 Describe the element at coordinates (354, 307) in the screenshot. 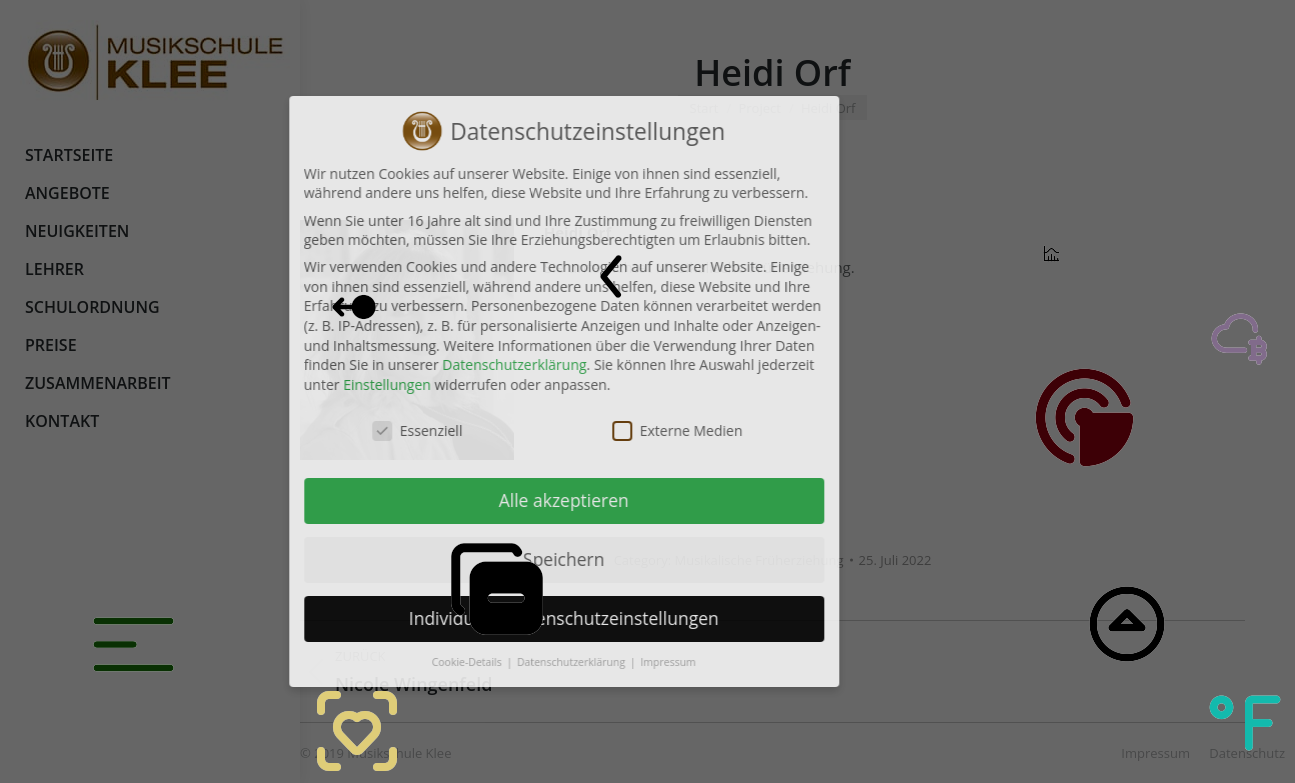

I see `swipe left to dismiss or navigate` at that location.